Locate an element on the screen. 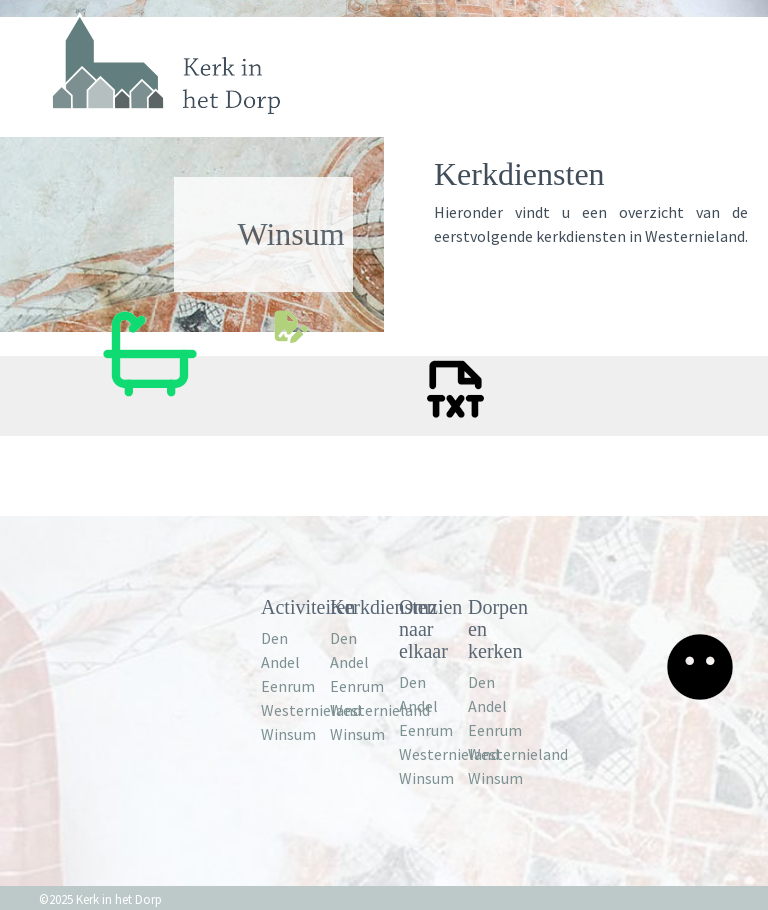 Image resolution: width=768 pixels, height=910 pixels. sign a document is located at coordinates (290, 326).